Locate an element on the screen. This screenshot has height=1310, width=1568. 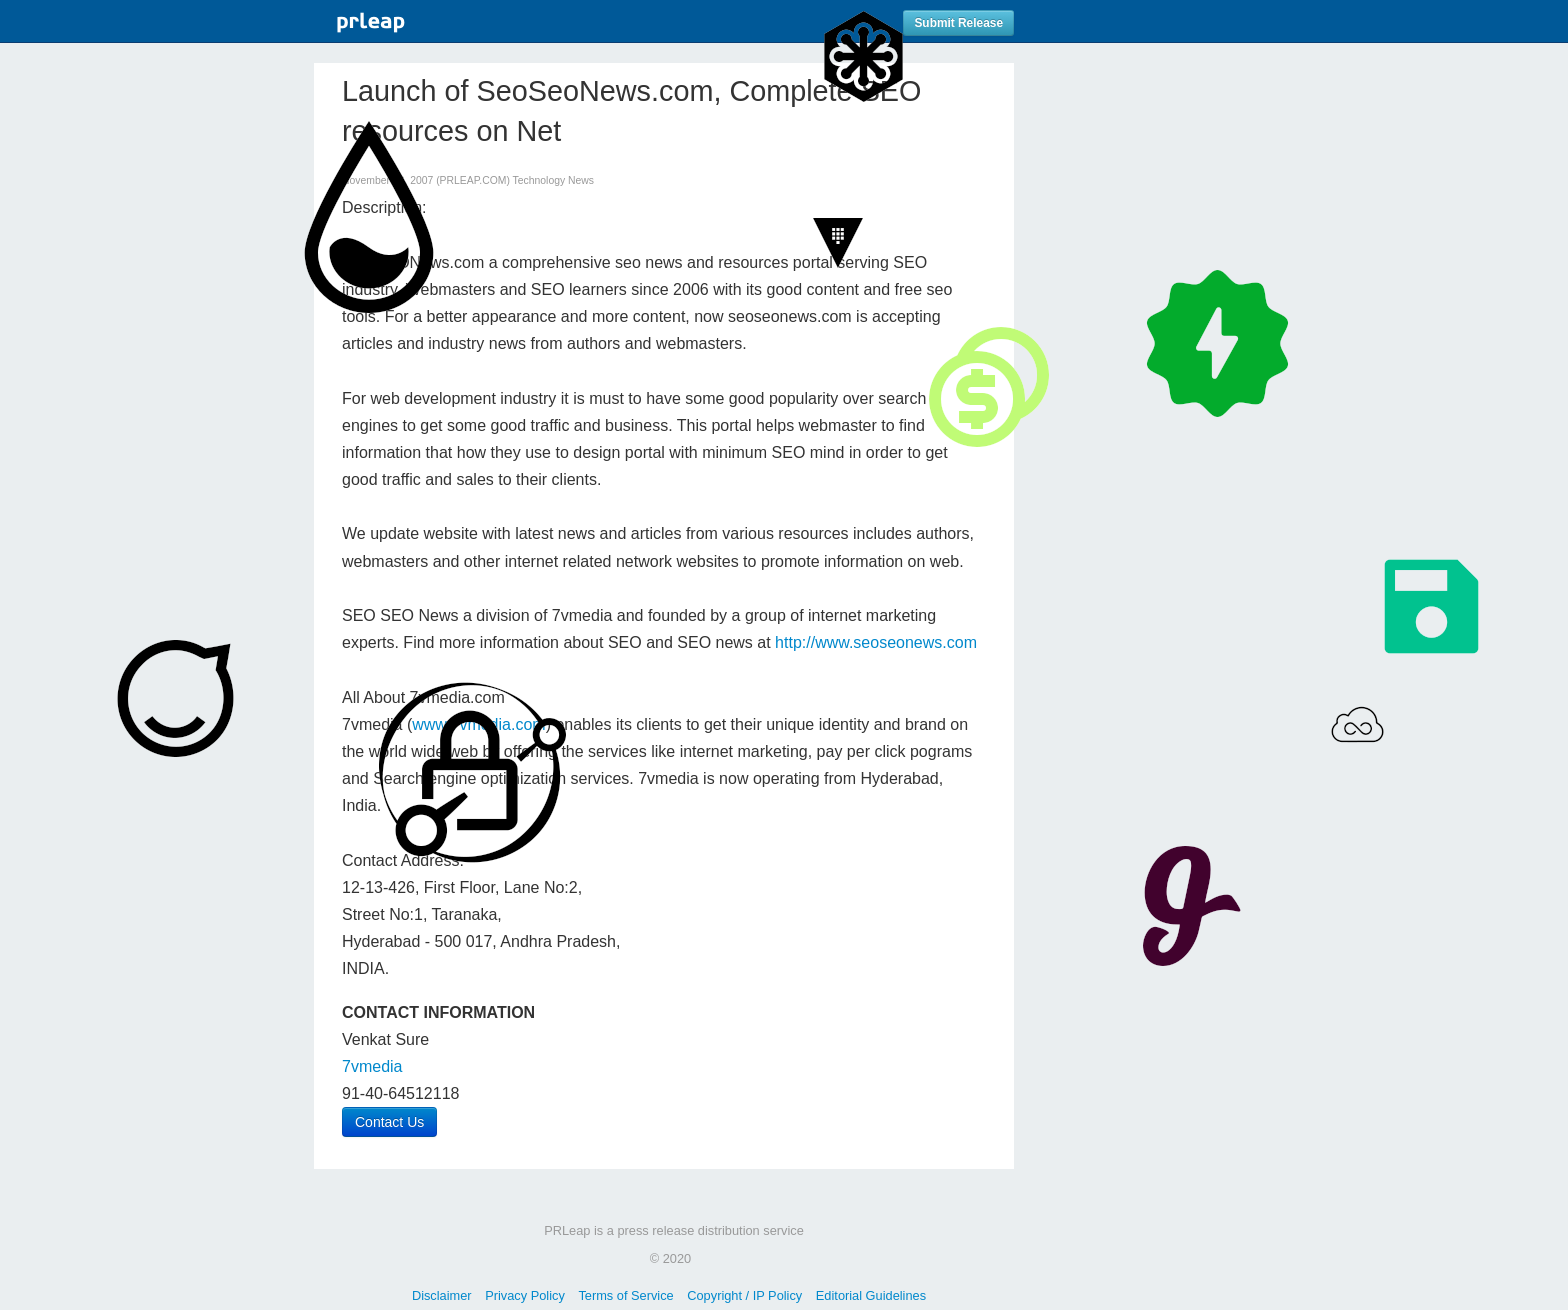
view your coin balance or currency is located at coordinates (989, 387).